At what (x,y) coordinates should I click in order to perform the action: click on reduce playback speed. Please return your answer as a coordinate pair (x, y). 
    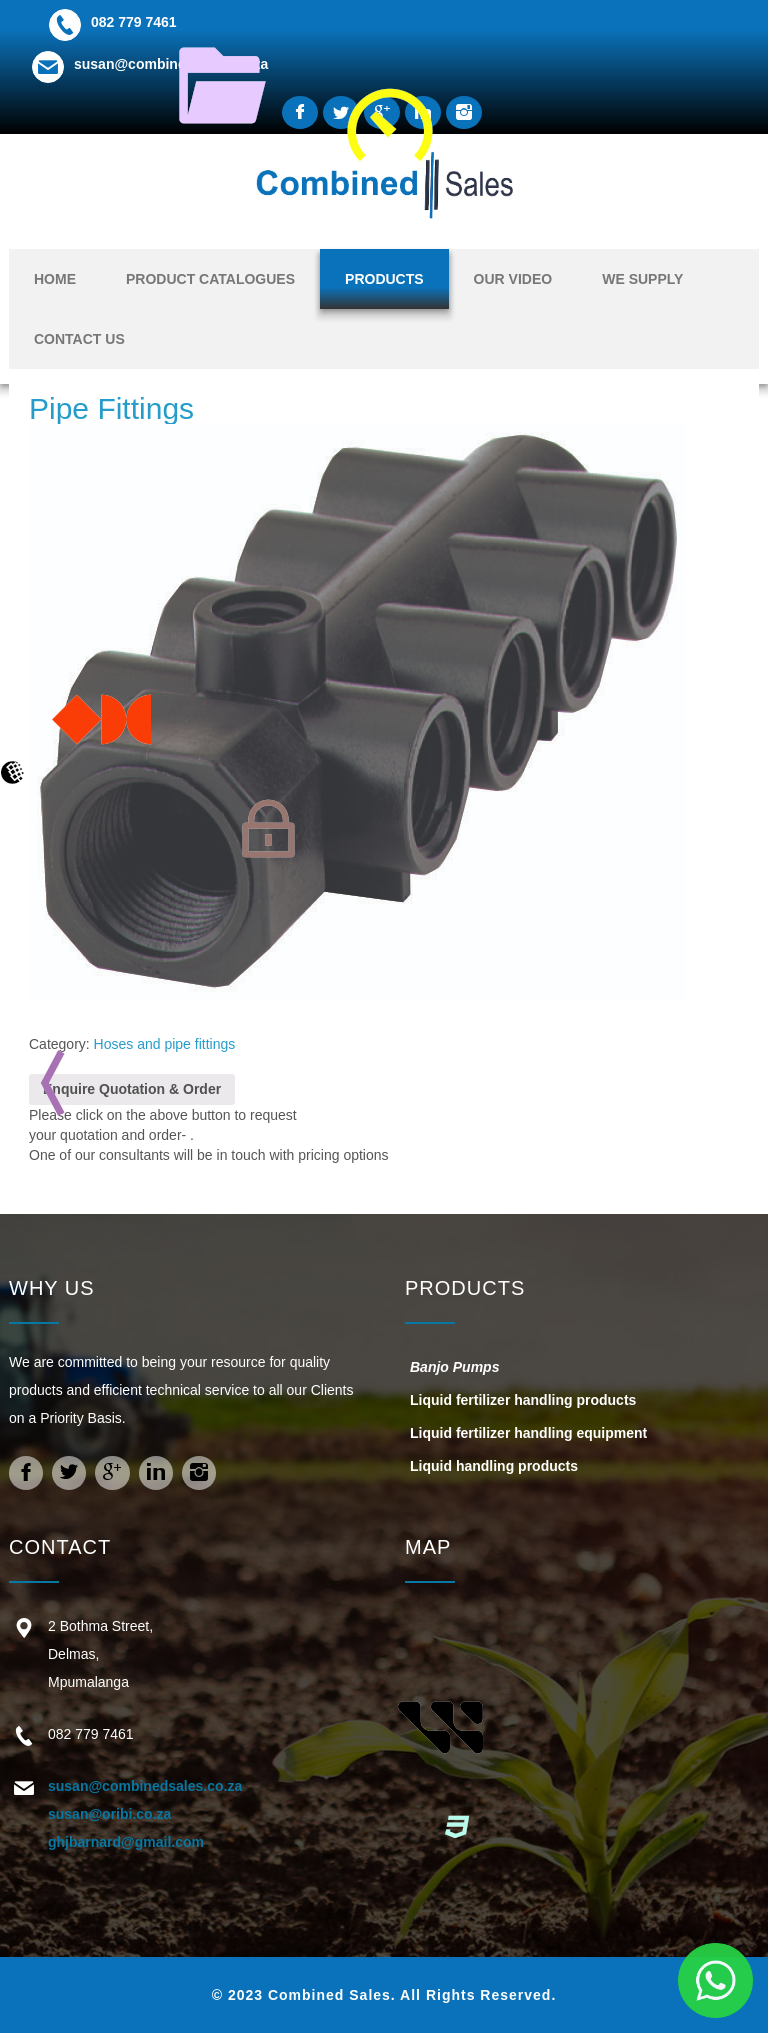
    Looking at the image, I should click on (390, 127).